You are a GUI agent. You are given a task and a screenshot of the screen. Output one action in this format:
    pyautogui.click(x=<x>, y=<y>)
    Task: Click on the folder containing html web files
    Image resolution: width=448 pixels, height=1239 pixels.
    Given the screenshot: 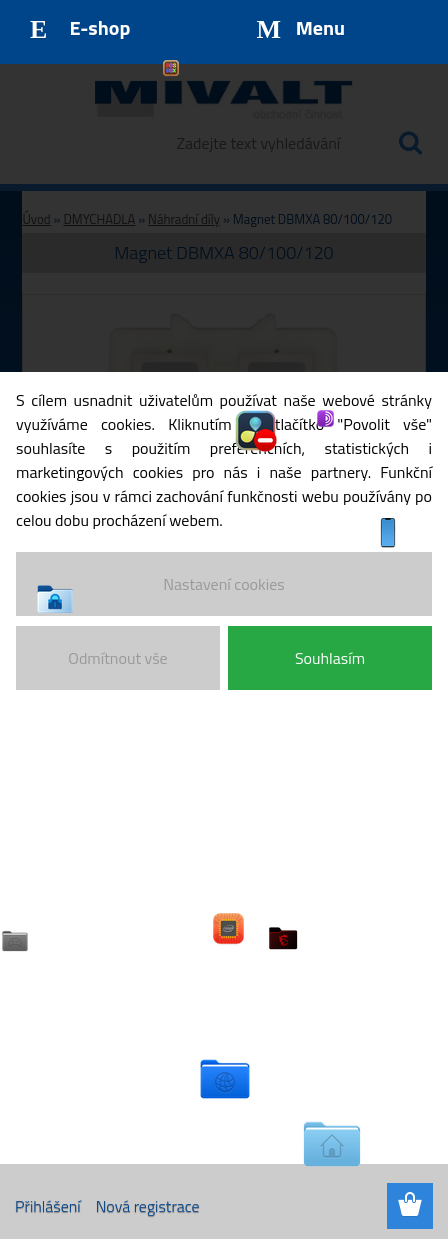 What is the action you would take?
    pyautogui.click(x=225, y=1079)
    